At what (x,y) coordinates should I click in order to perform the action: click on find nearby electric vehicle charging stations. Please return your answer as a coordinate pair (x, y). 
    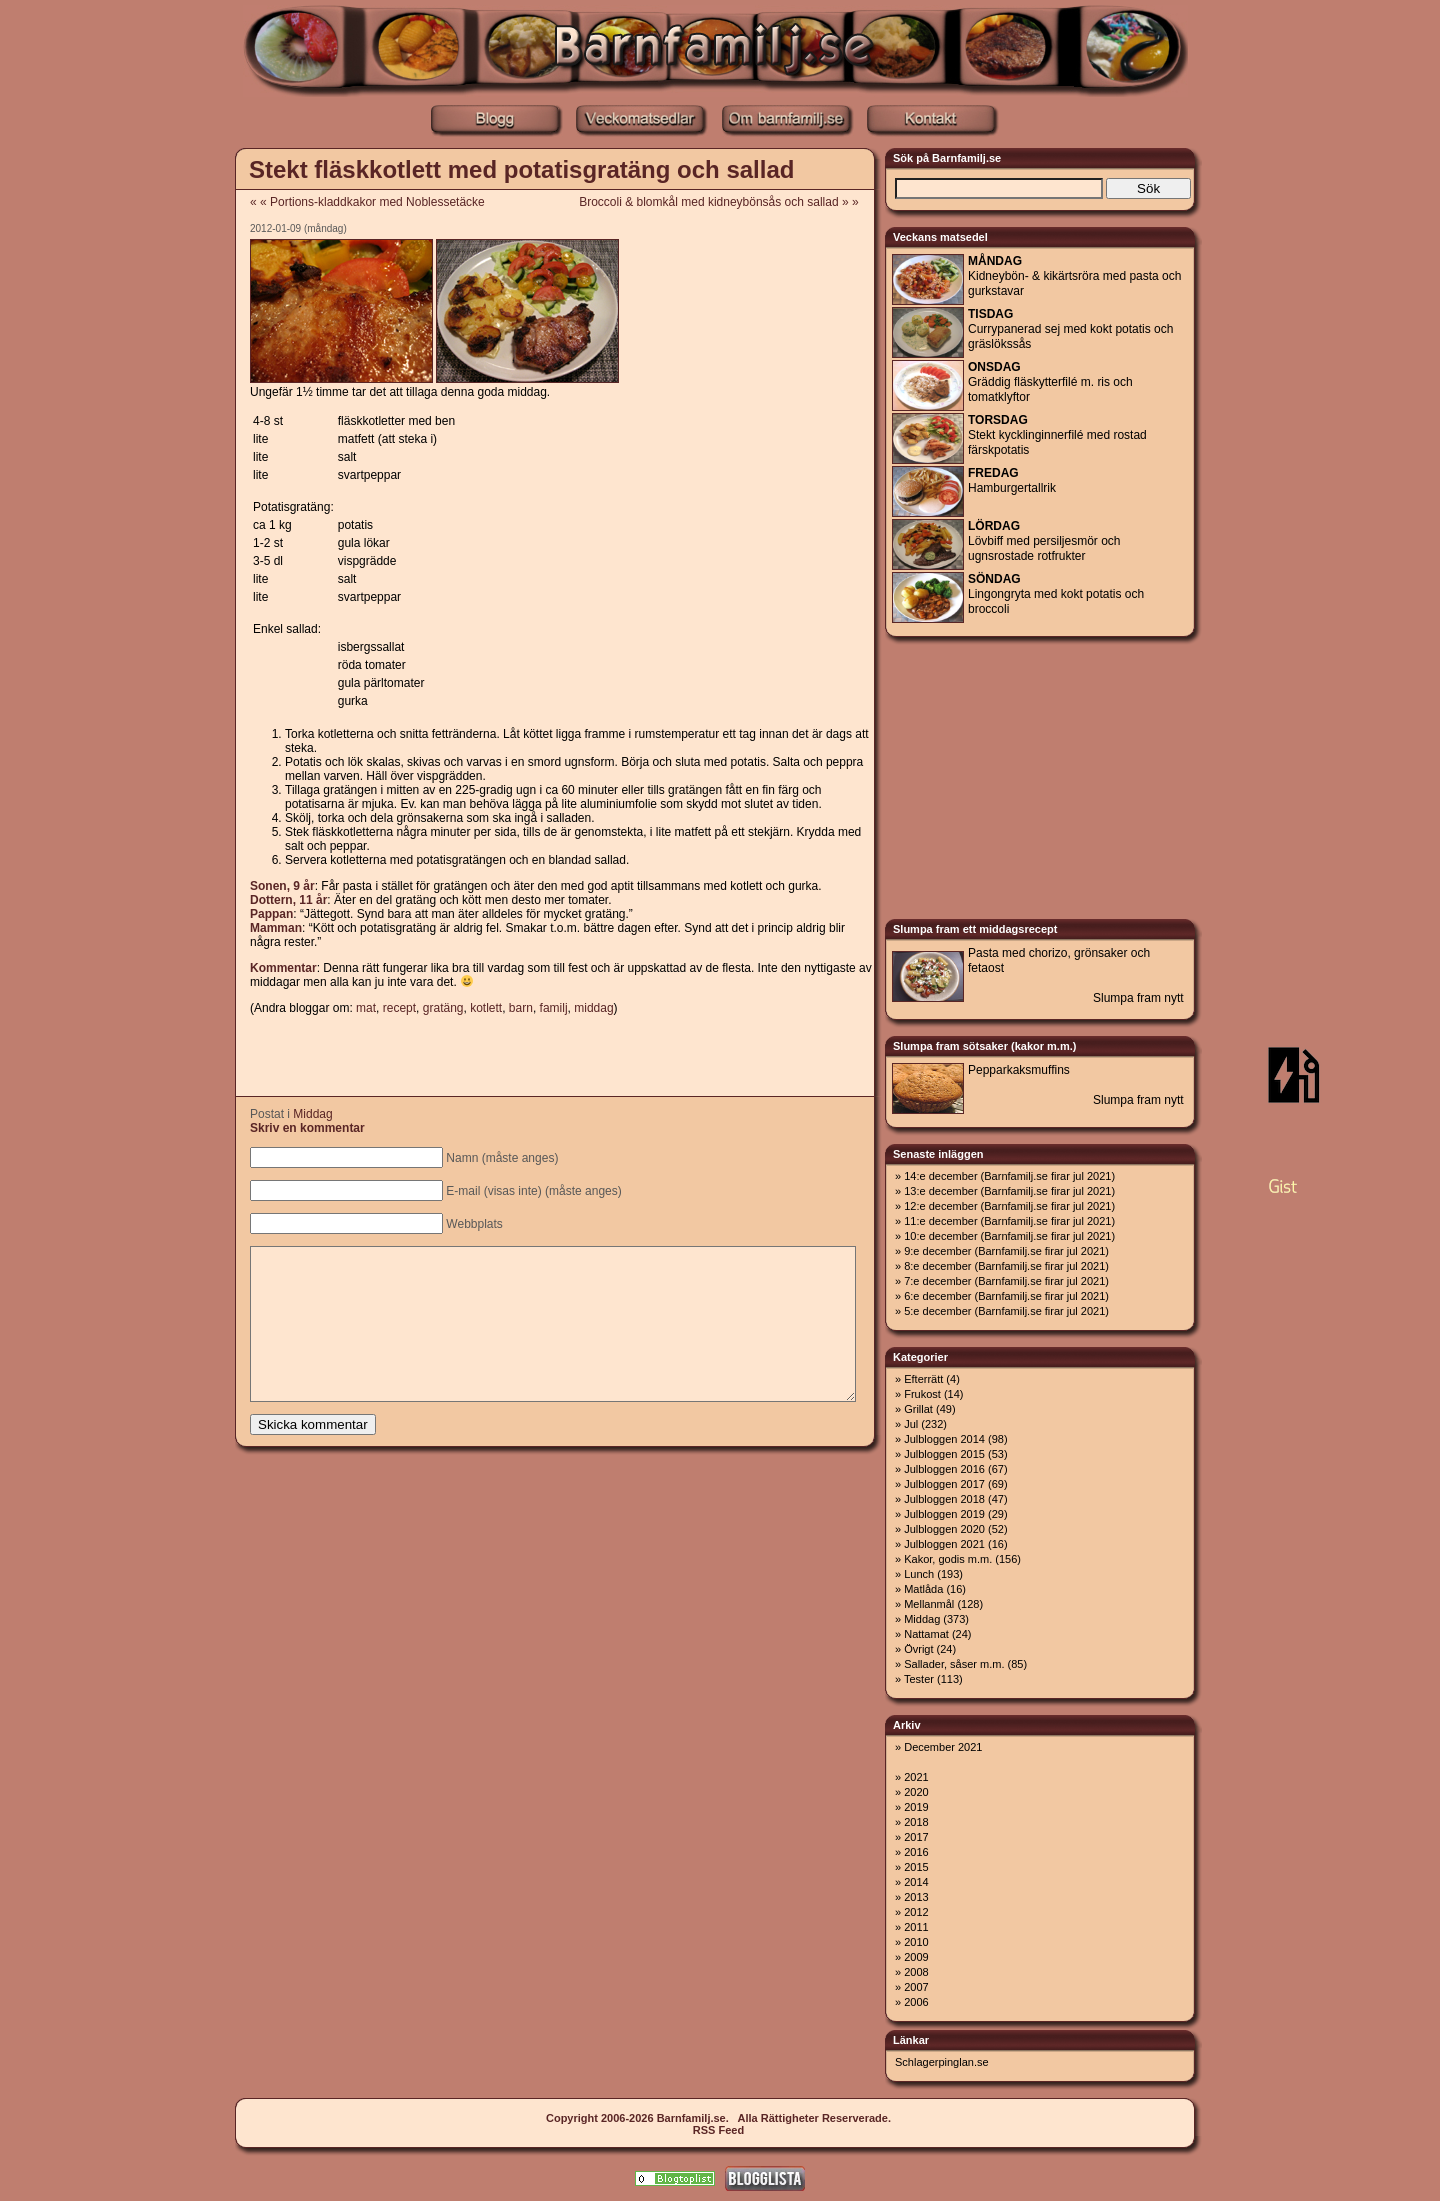
    Looking at the image, I should click on (1293, 1075).